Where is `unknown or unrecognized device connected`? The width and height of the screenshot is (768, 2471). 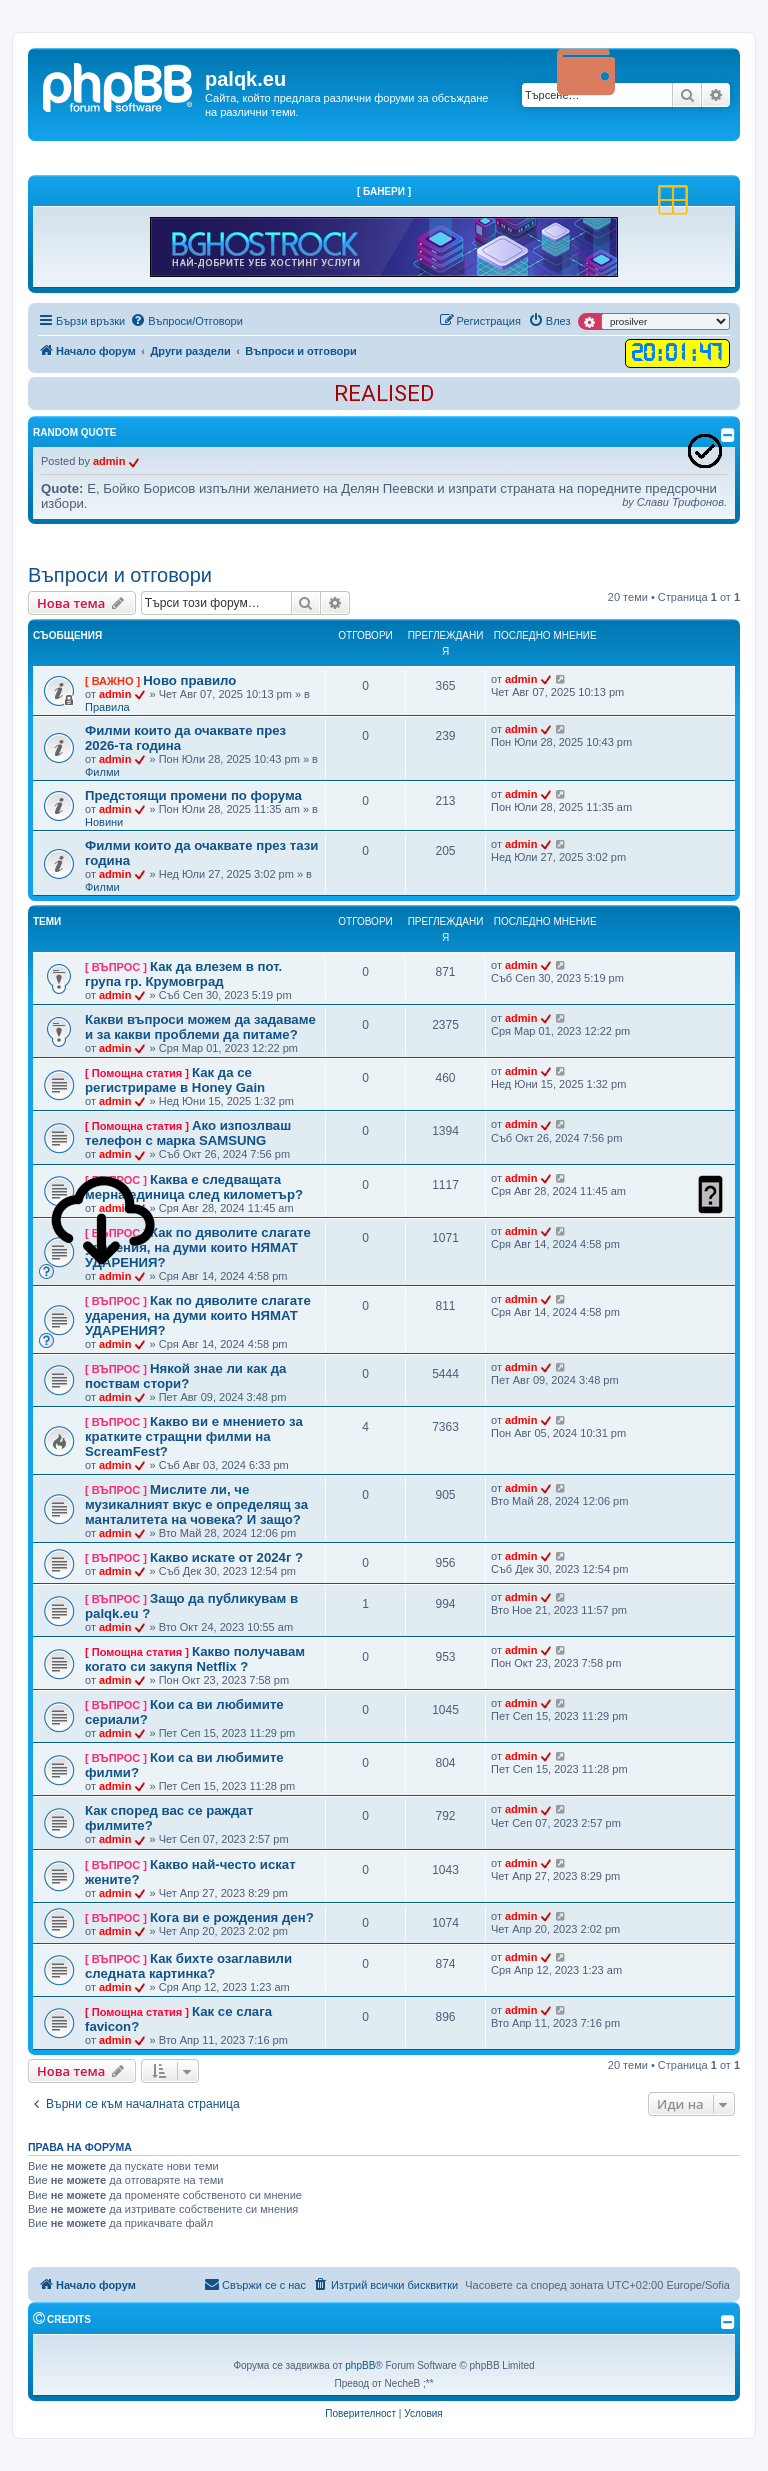
unknown or unrecognized device connected is located at coordinates (710, 1194).